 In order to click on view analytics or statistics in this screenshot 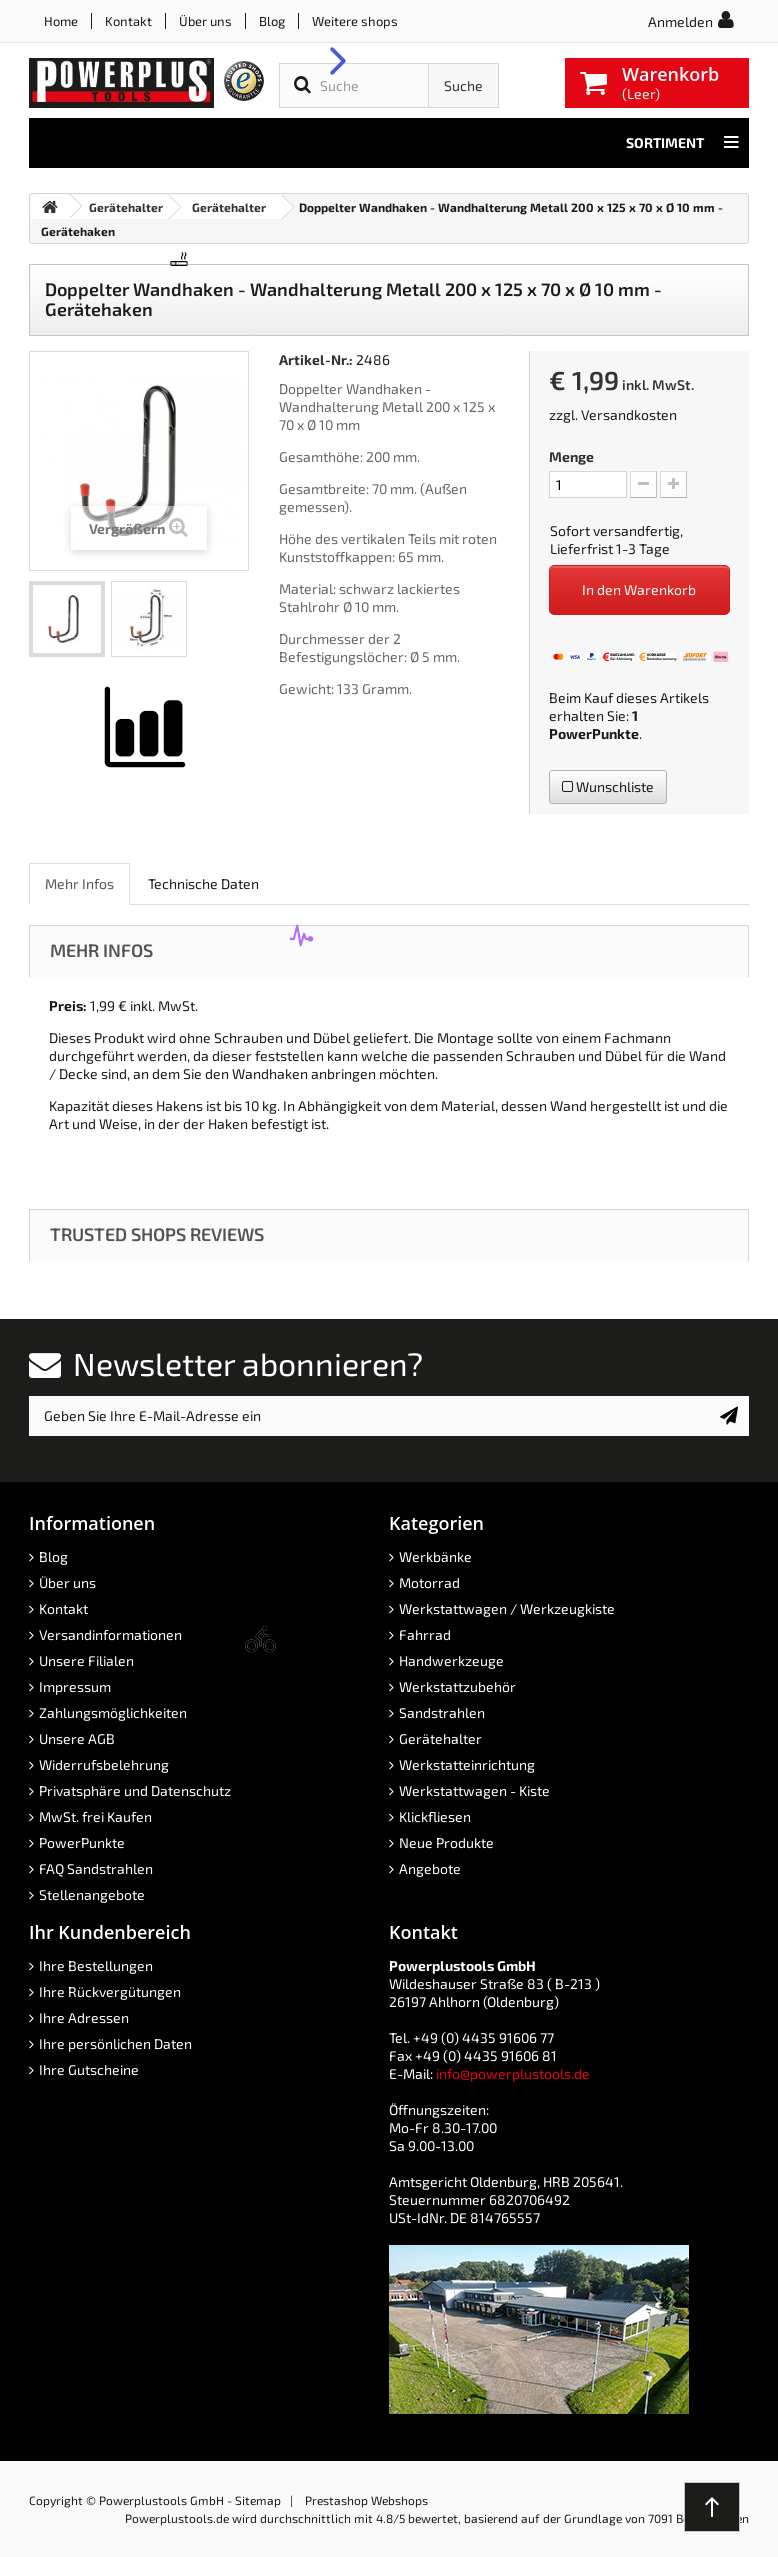, I will do `click(145, 727)`.